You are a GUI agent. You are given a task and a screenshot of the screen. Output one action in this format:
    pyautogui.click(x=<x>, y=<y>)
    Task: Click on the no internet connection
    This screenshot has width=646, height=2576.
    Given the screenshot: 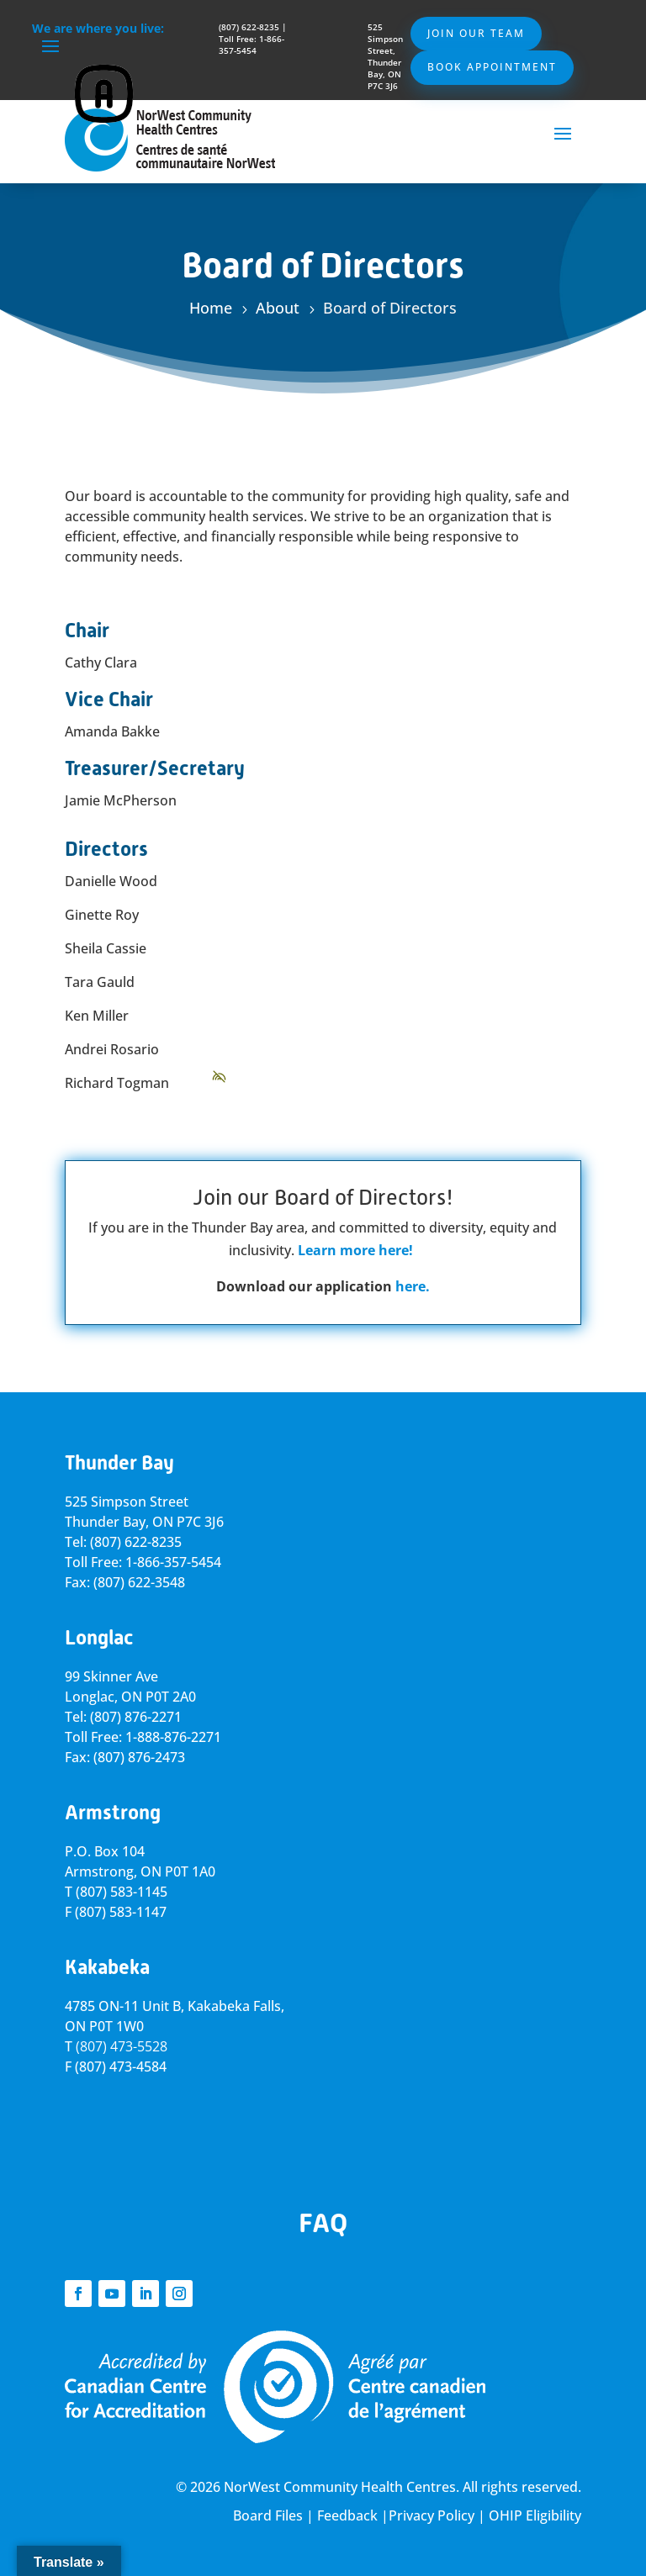 What is the action you would take?
    pyautogui.click(x=219, y=1076)
    